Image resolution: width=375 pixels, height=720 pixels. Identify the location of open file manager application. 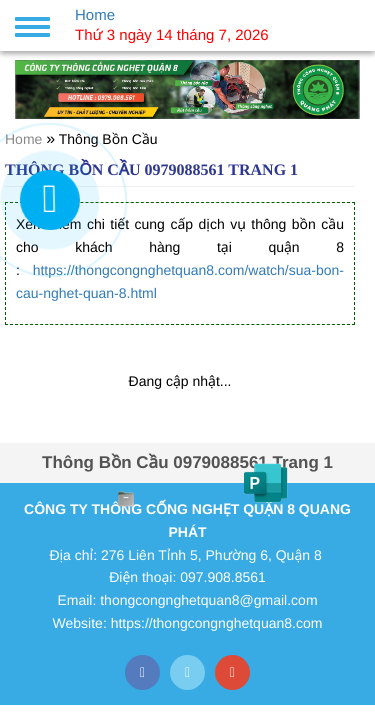
(126, 499).